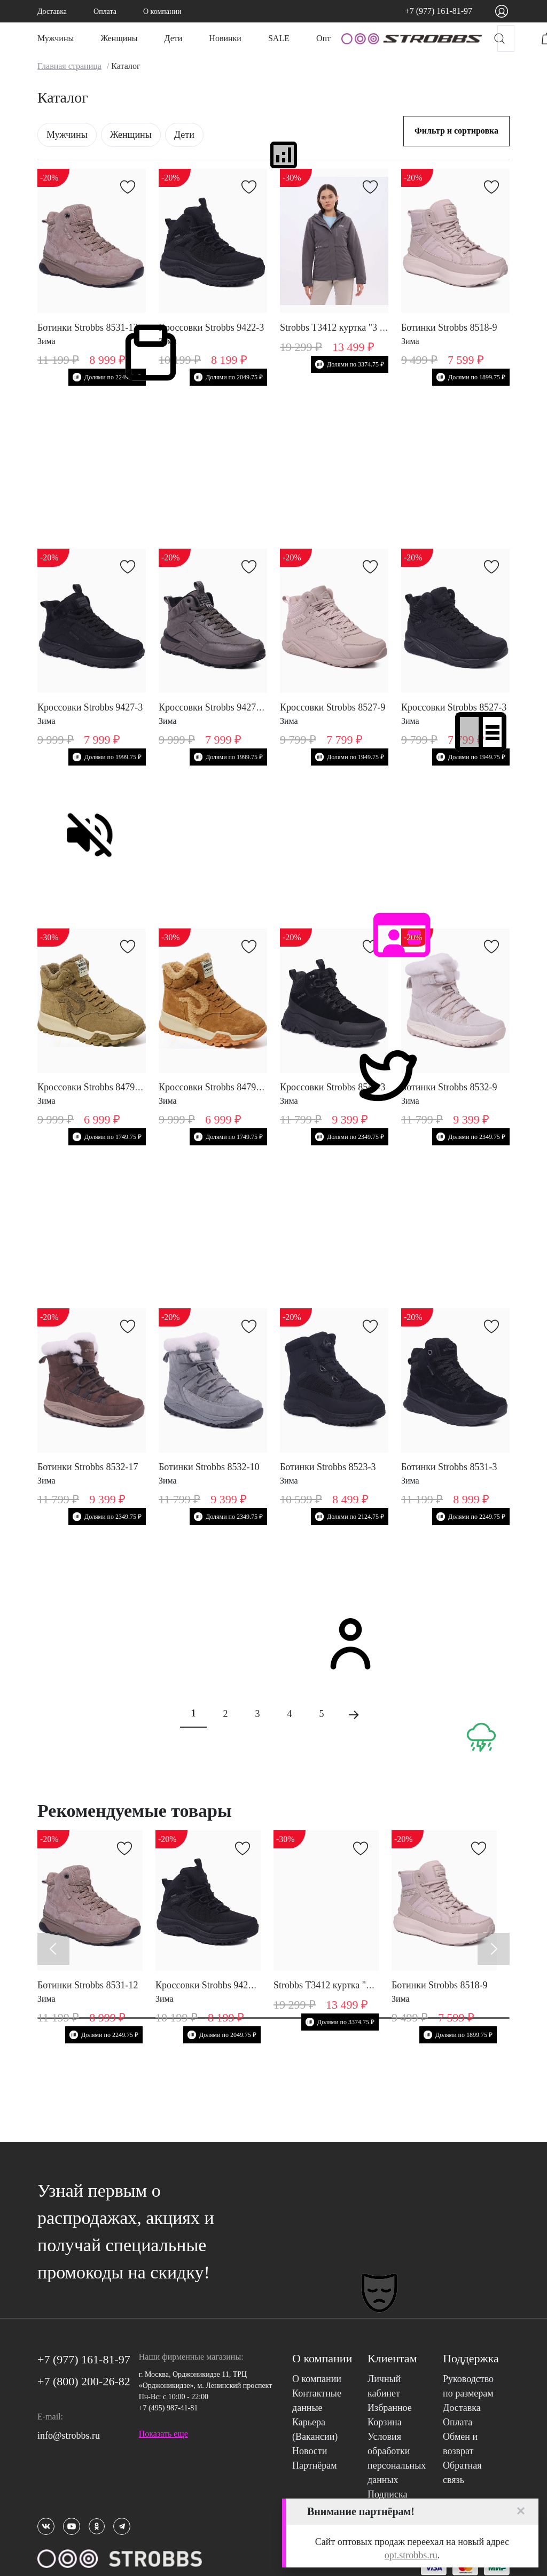 The height and width of the screenshot is (2576, 547). I want to click on switch to reader mode for distraction-free reading, so click(481, 731).